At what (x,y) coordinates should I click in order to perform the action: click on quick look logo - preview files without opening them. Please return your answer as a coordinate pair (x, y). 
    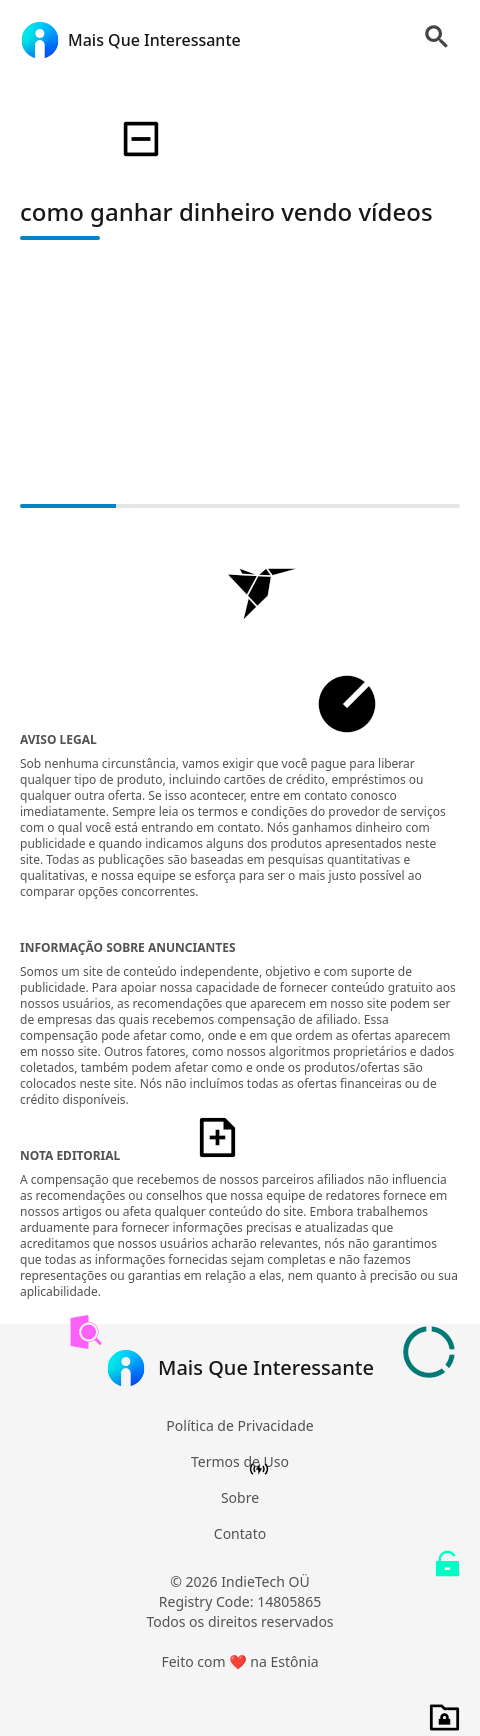
    Looking at the image, I should click on (86, 1332).